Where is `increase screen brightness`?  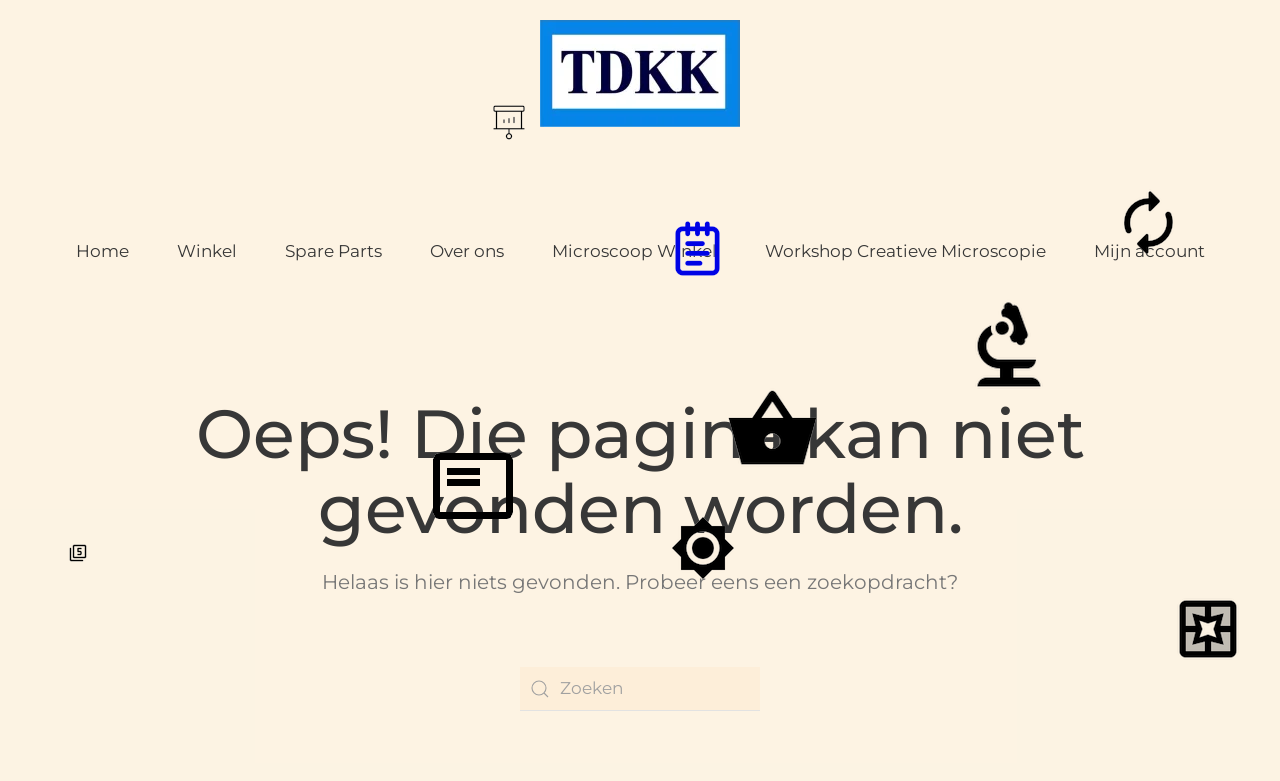
increase screen brightness is located at coordinates (703, 548).